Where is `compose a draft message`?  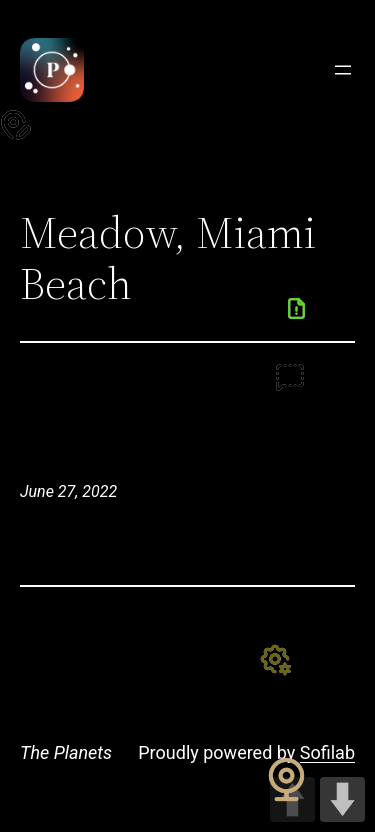
compose a draft message is located at coordinates (290, 377).